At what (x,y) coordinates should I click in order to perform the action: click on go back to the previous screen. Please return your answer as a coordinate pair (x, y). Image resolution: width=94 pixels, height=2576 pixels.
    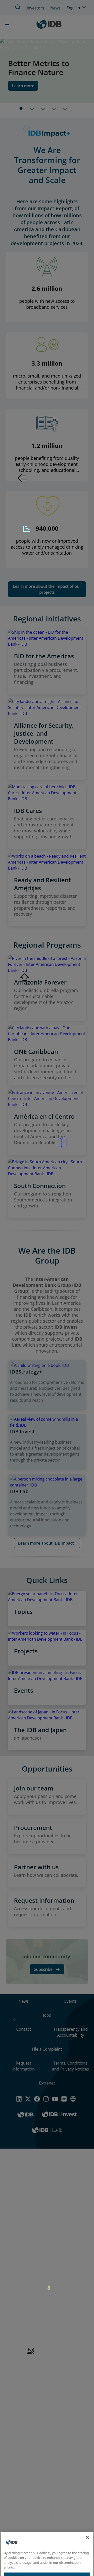
    Looking at the image, I should click on (22, 478).